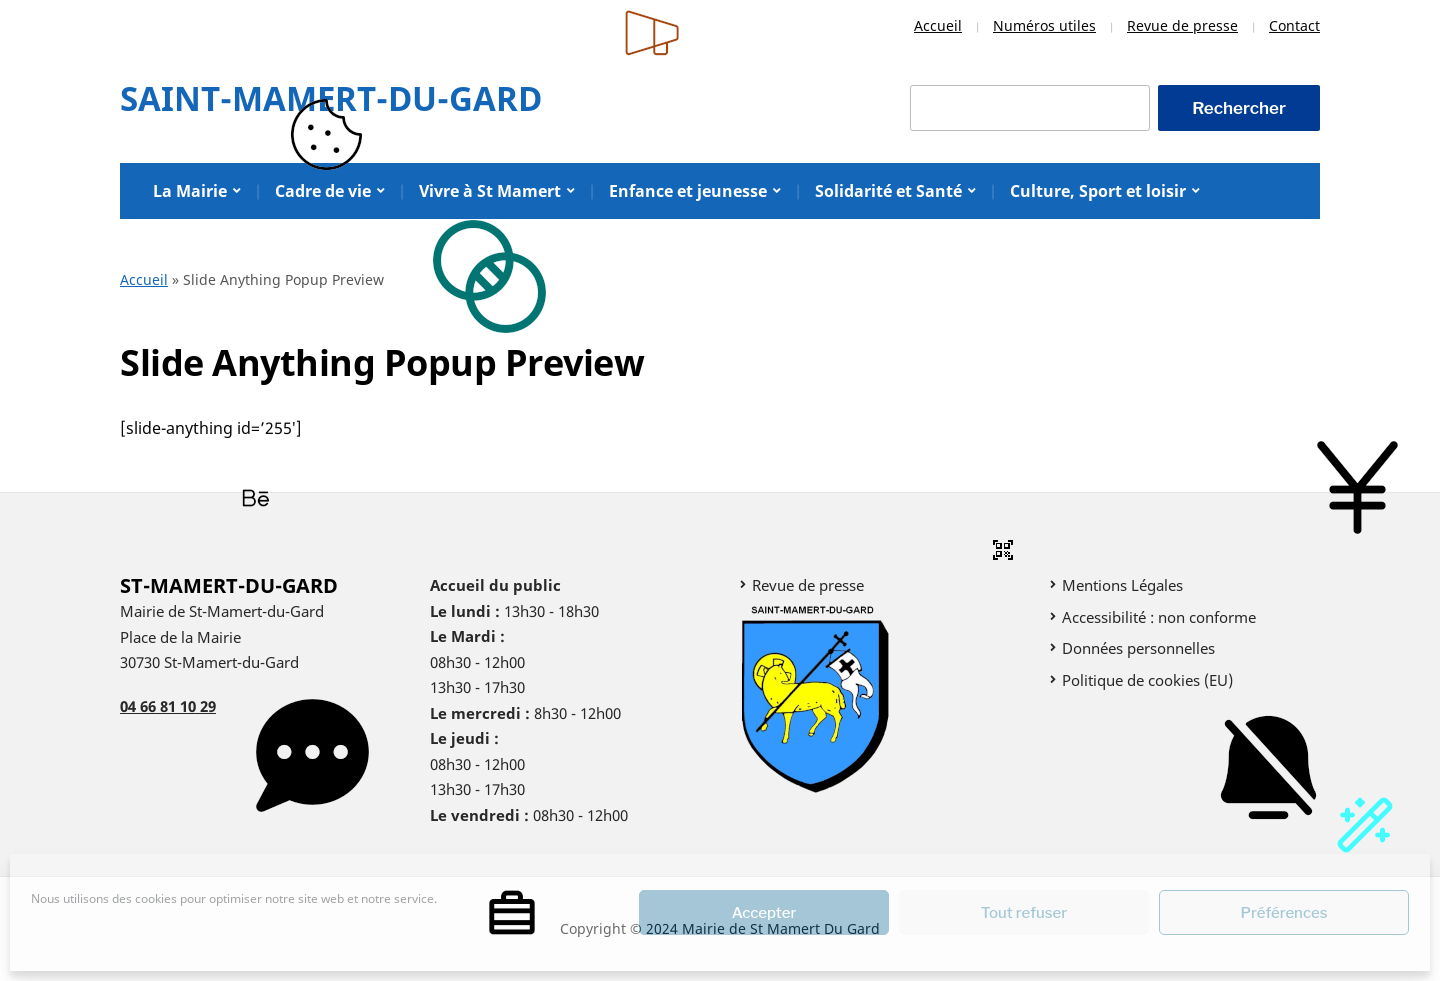  I want to click on apply magic or auto-enhance effects, so click(1365, 825).